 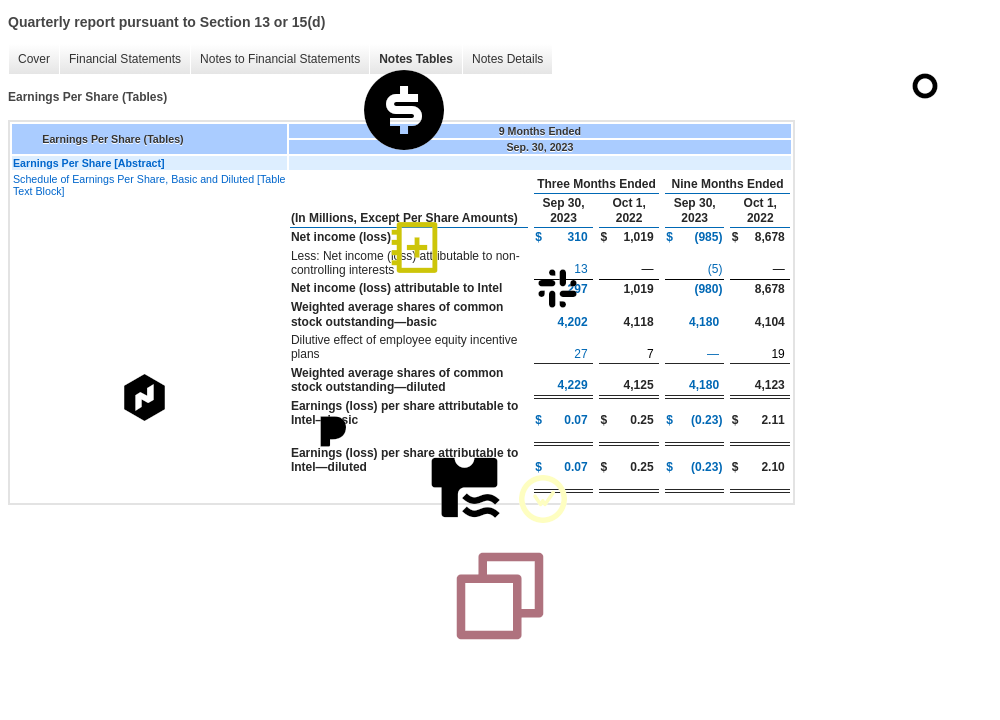 I want to click on open Pandora music streaming app, so click(x=333, y=431).